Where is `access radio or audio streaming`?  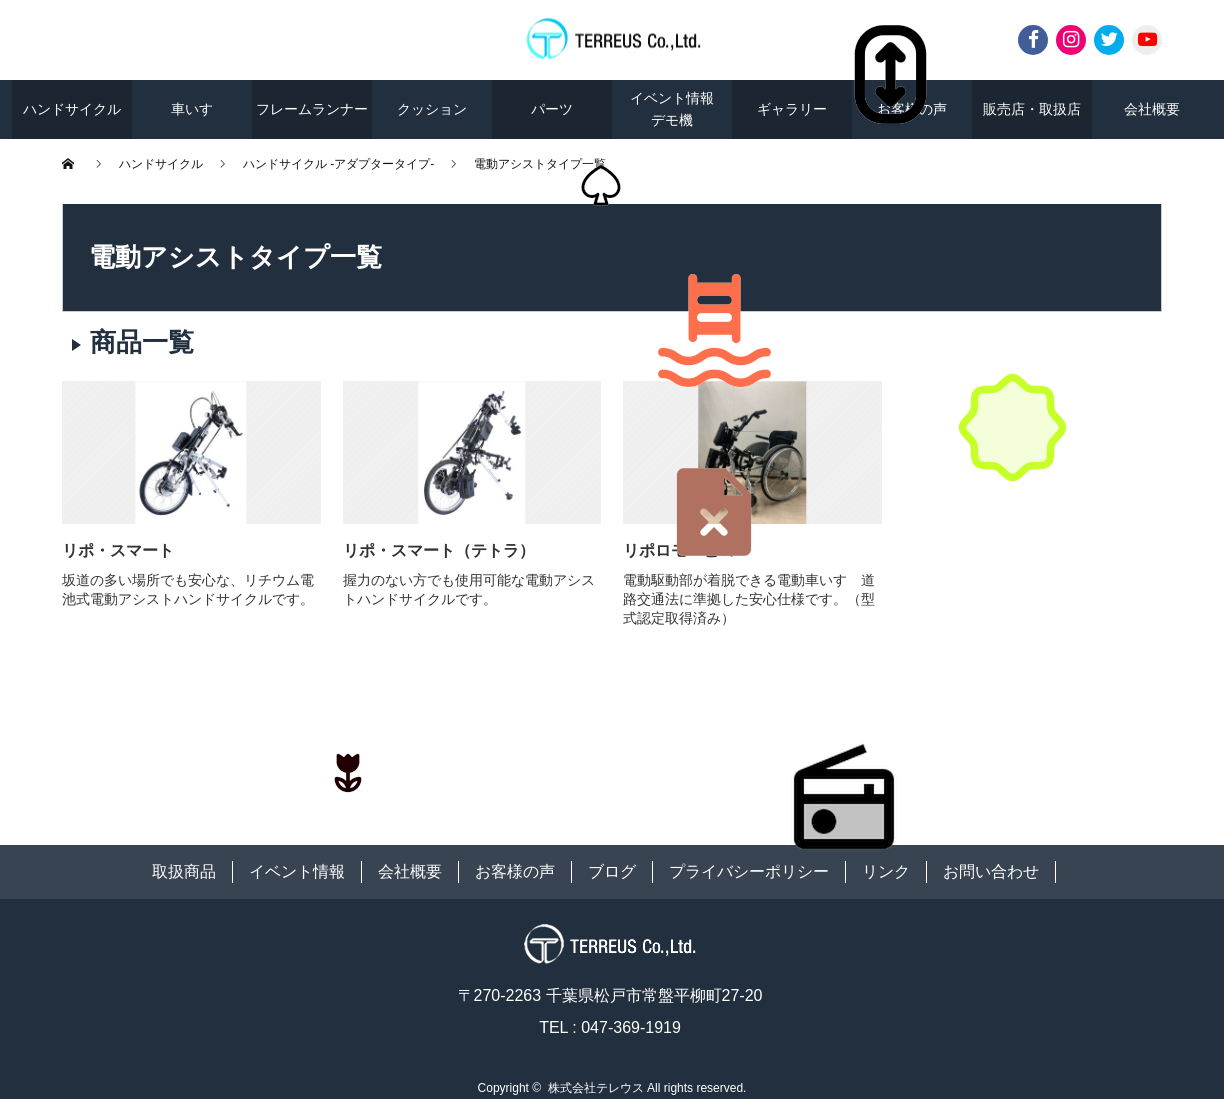 access radio or audio streaming is located at coordinates (844, 799).